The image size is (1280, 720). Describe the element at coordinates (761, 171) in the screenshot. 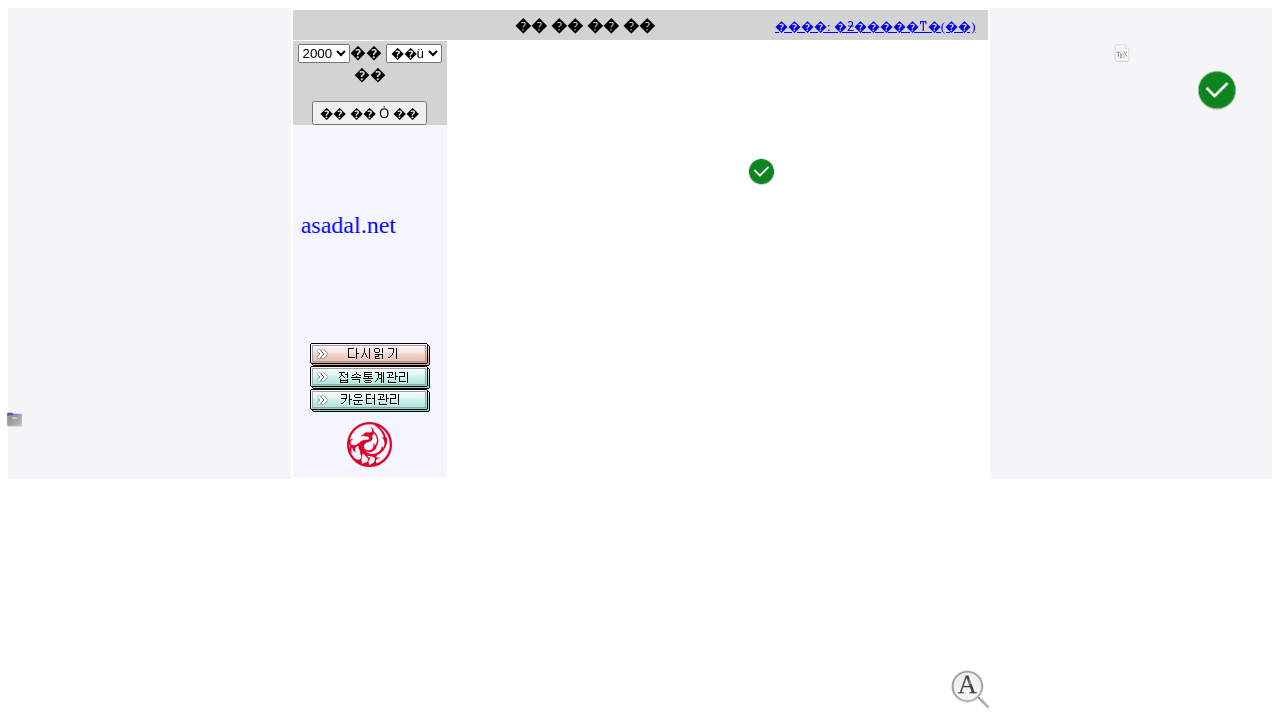

I see `indicates file sync completed successfully` at that location.